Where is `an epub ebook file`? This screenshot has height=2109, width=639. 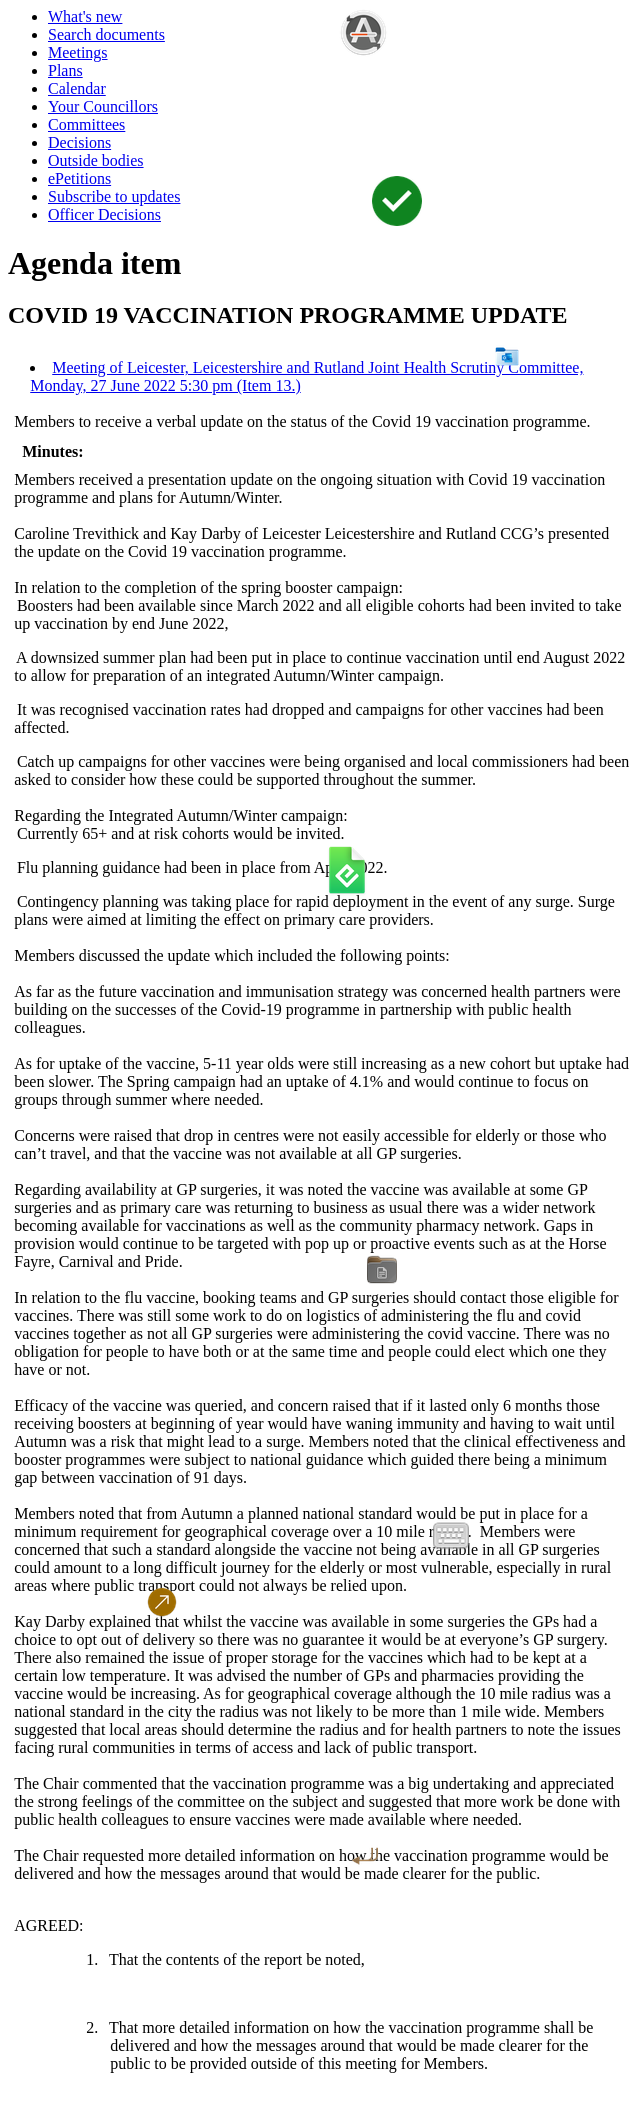 an epub ebook file is located at coordinates (347, 871).